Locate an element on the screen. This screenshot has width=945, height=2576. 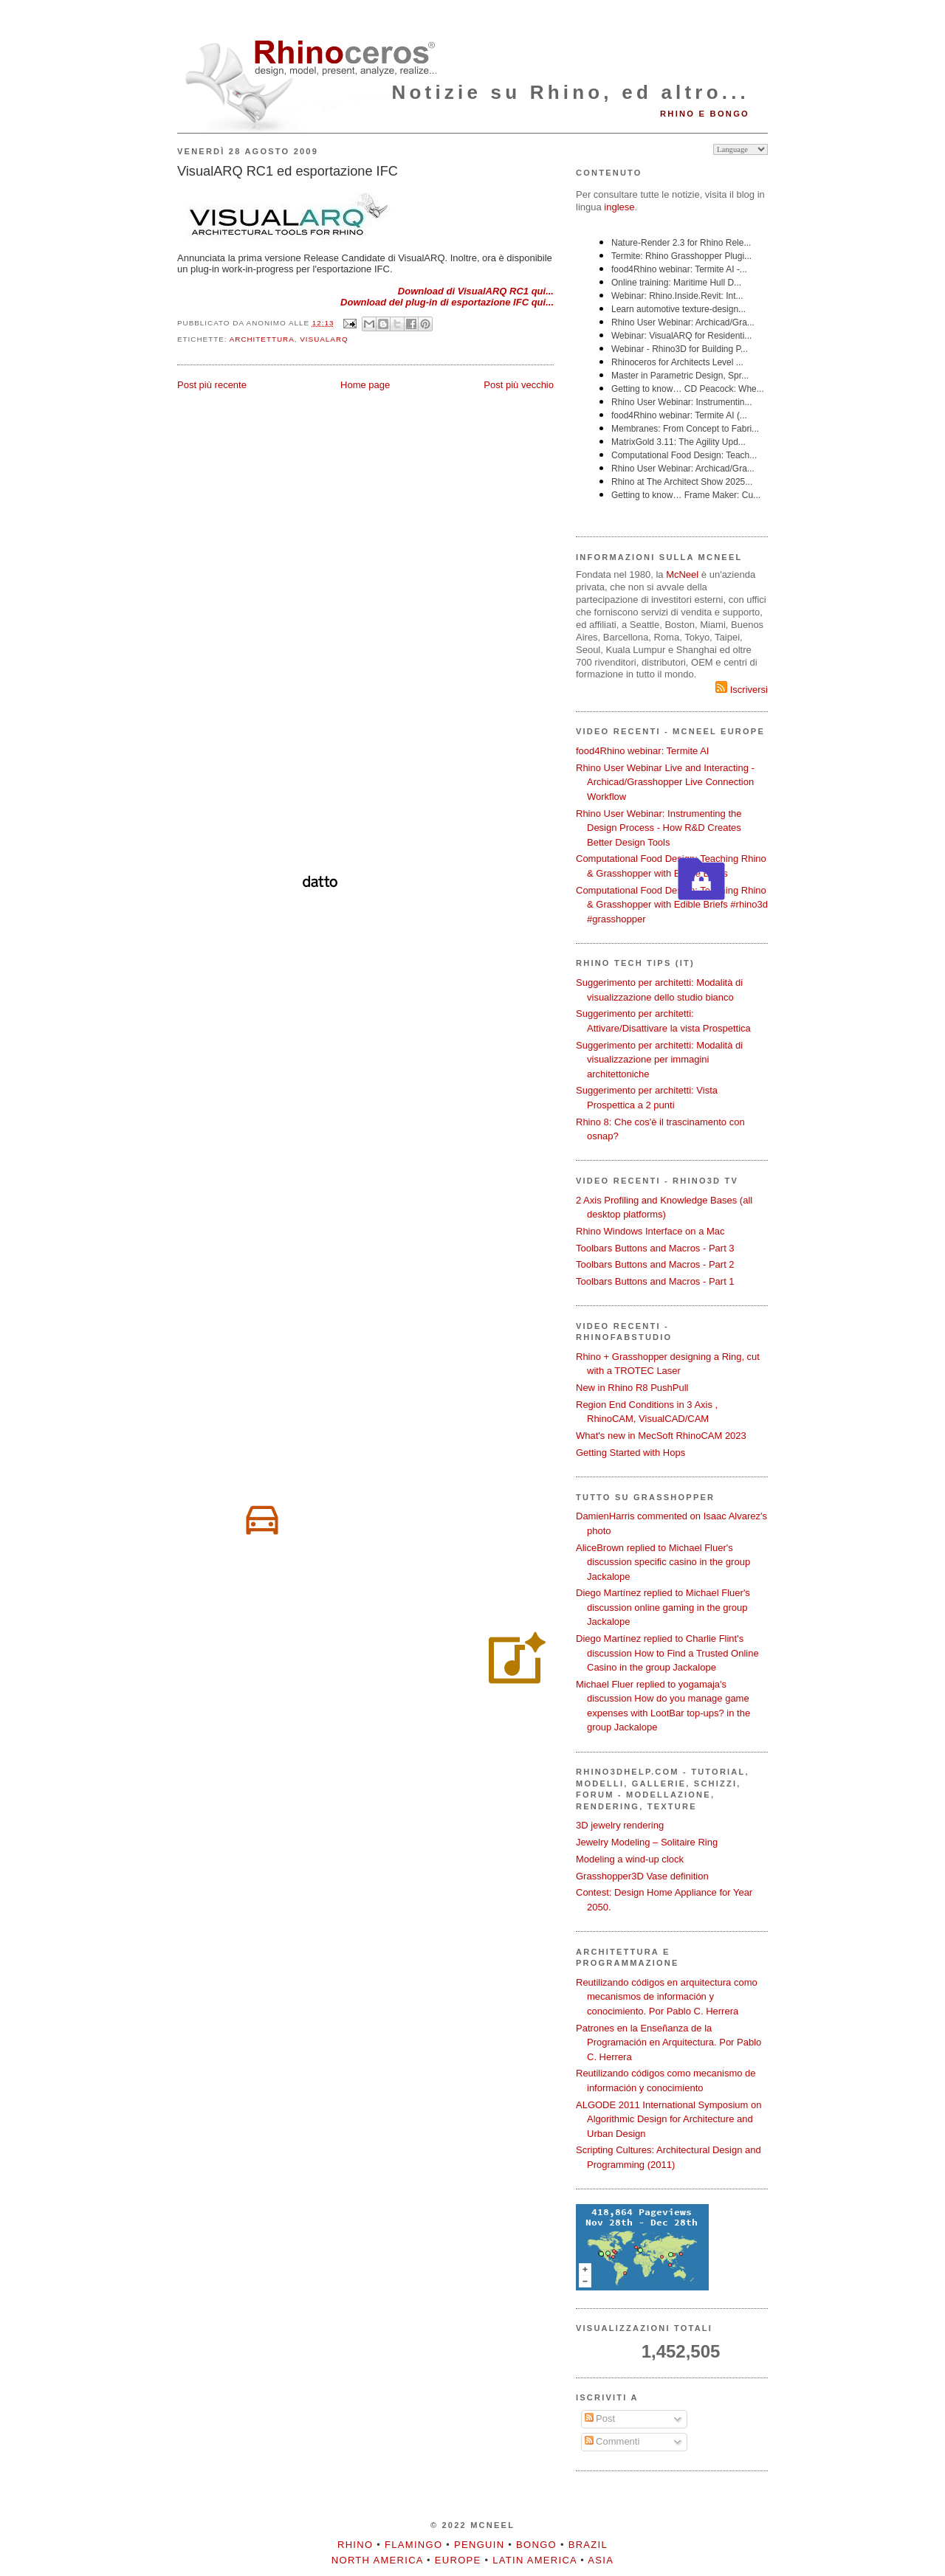
ai-powered music or audio generation is located at coordinates (515, 1660).